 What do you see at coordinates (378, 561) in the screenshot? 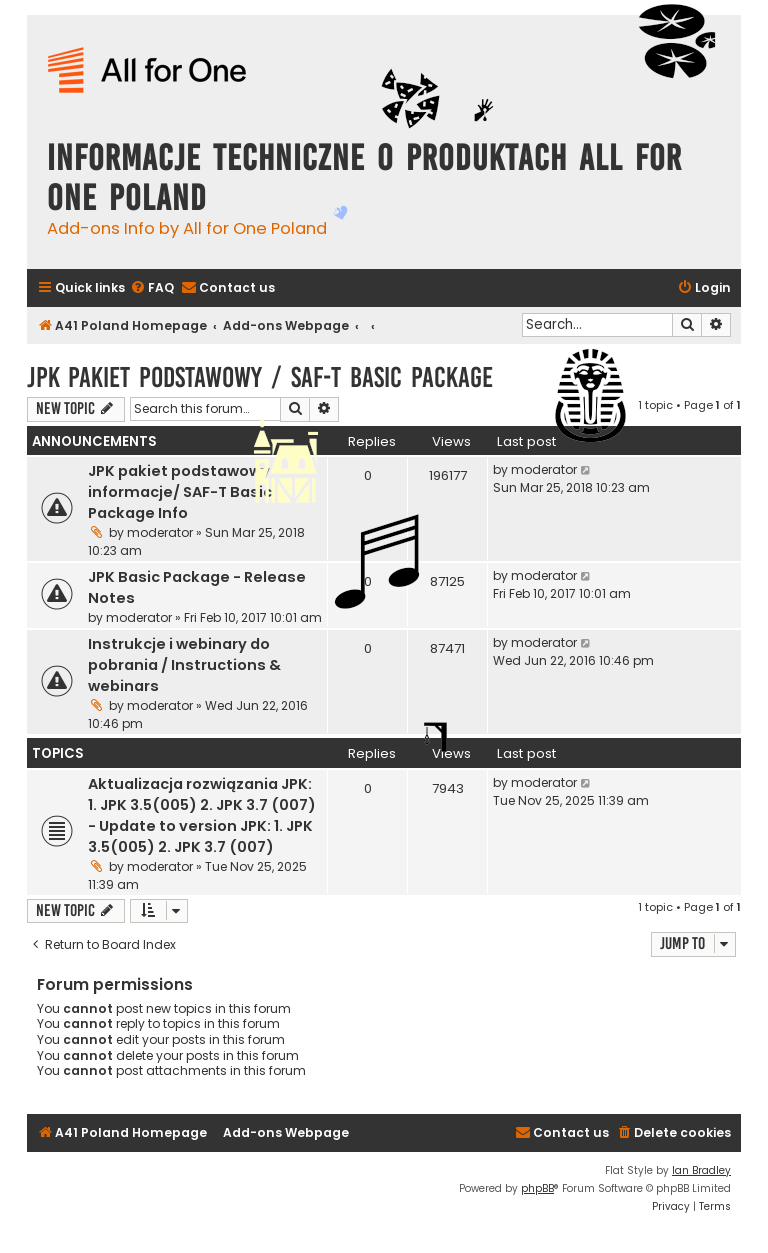
I see `play music or audio` at bounding box center [378, 561].